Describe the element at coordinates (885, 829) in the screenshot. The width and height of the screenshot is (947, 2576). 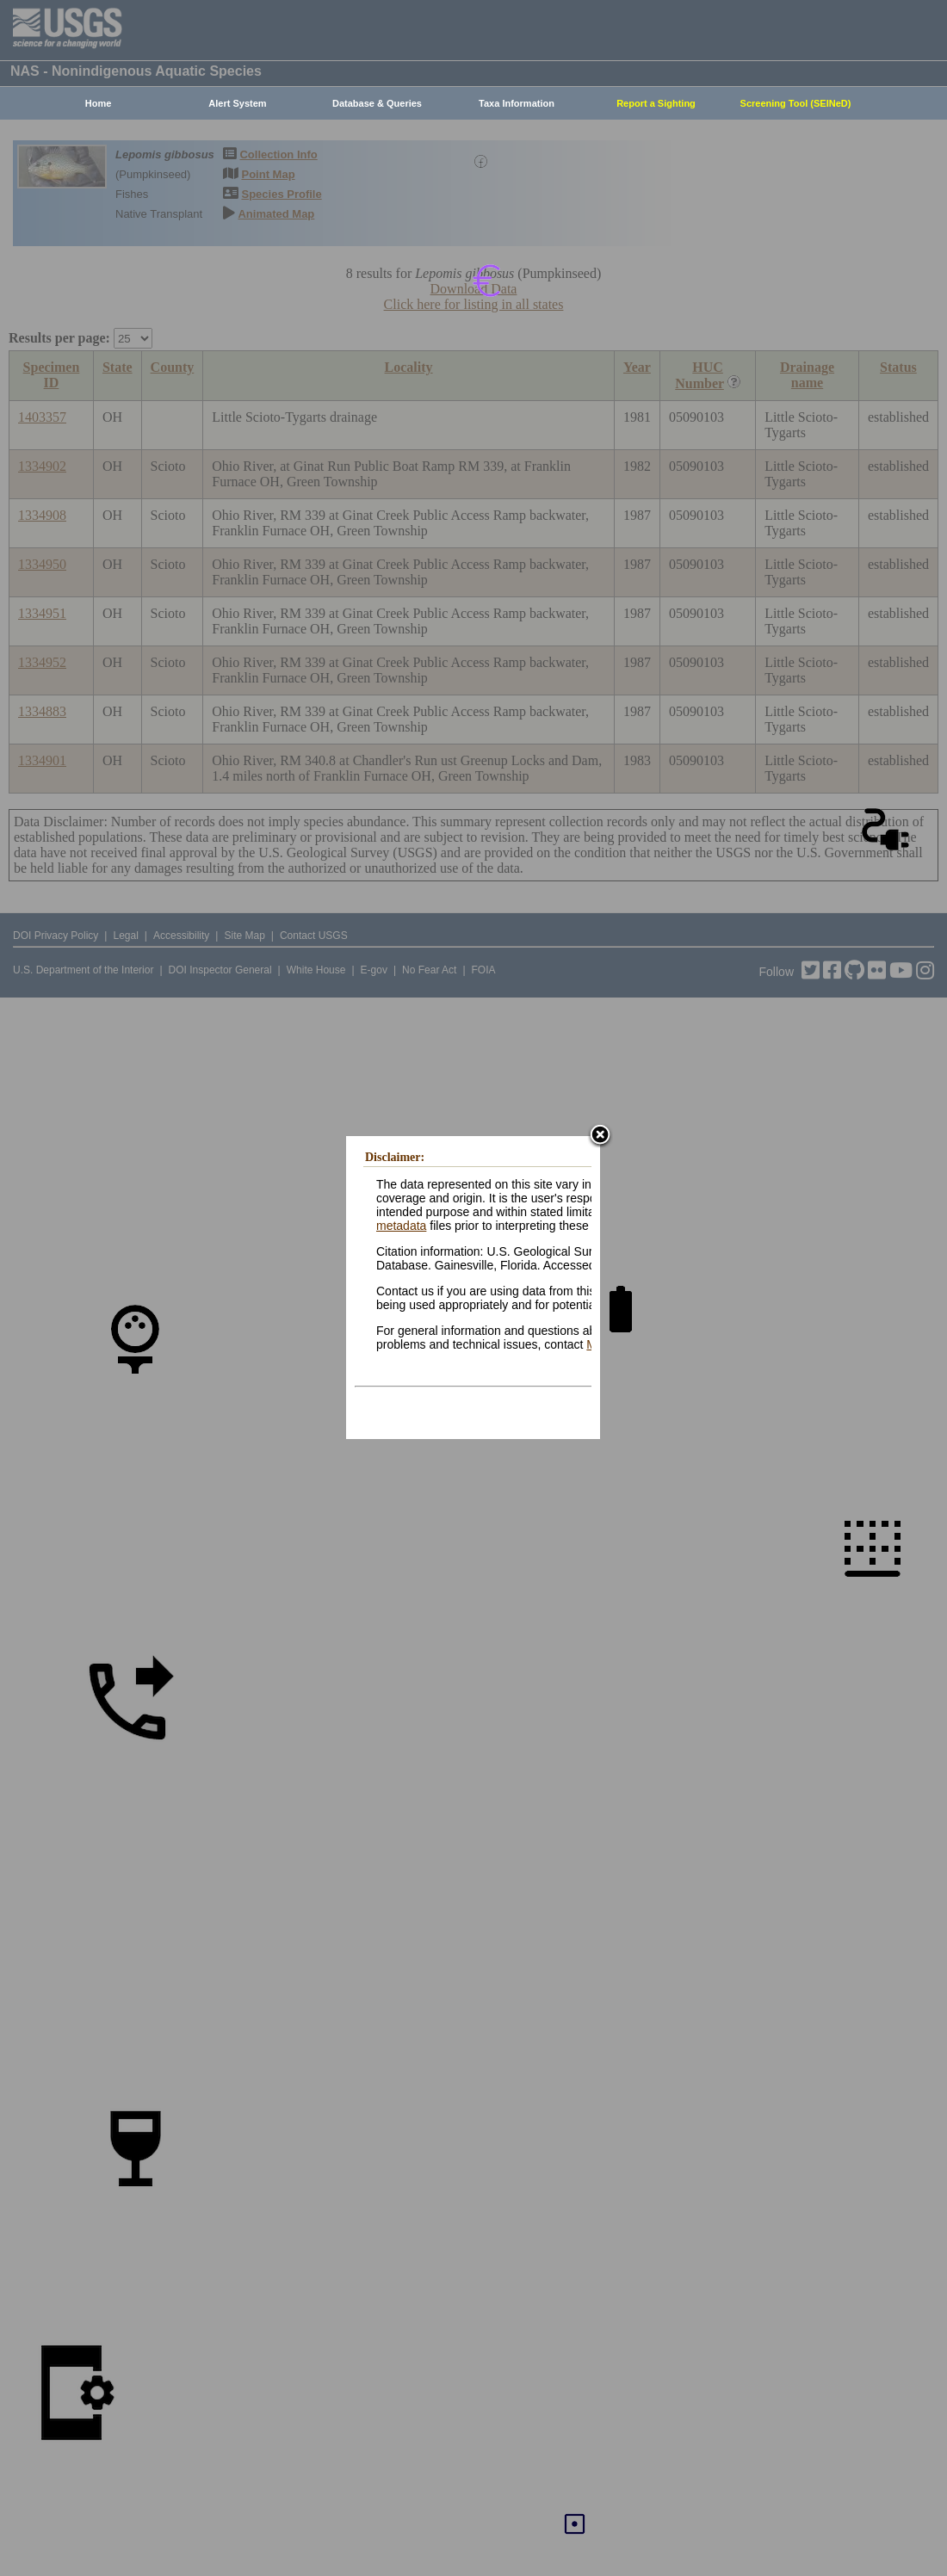
I see `find nearby electrical or charging services` at that location.